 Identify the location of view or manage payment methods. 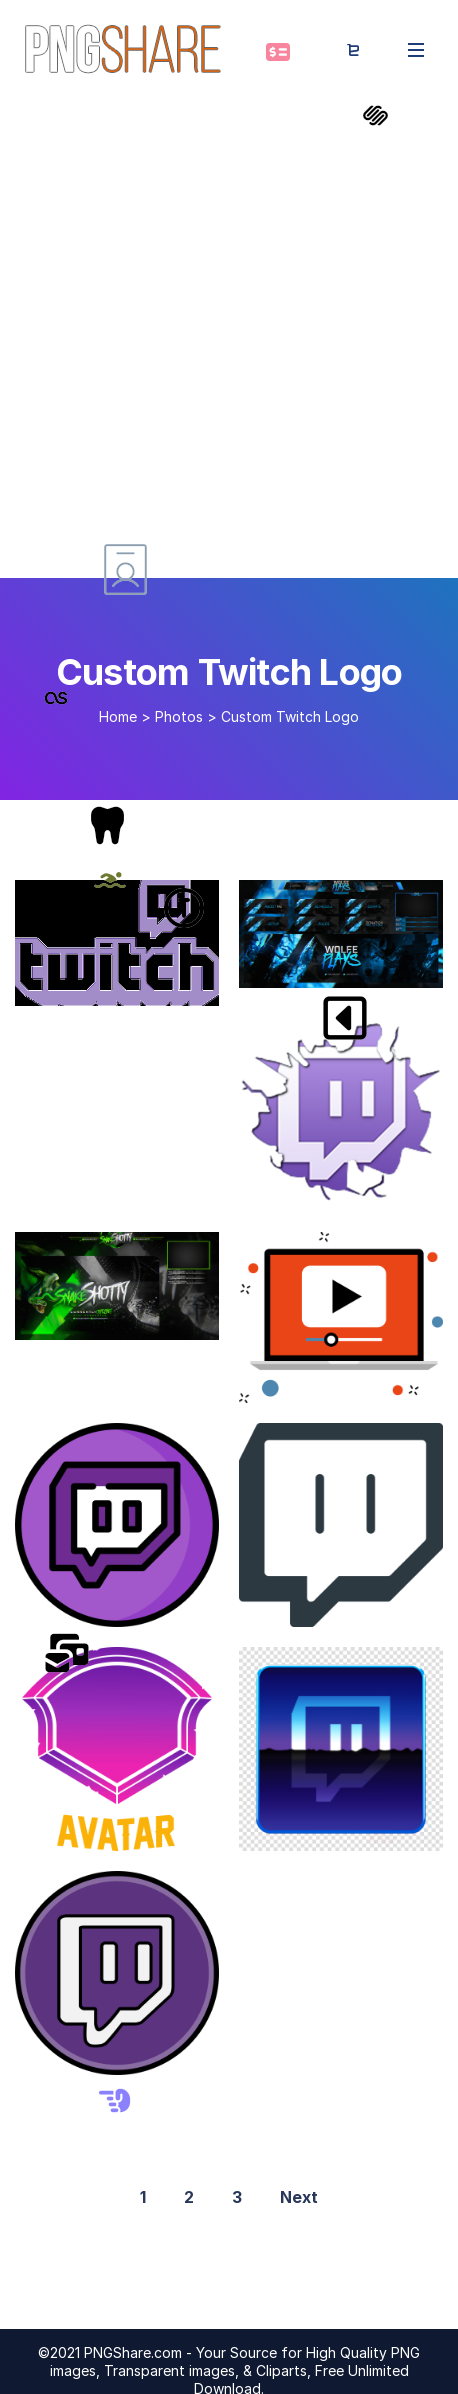
(278, 52).